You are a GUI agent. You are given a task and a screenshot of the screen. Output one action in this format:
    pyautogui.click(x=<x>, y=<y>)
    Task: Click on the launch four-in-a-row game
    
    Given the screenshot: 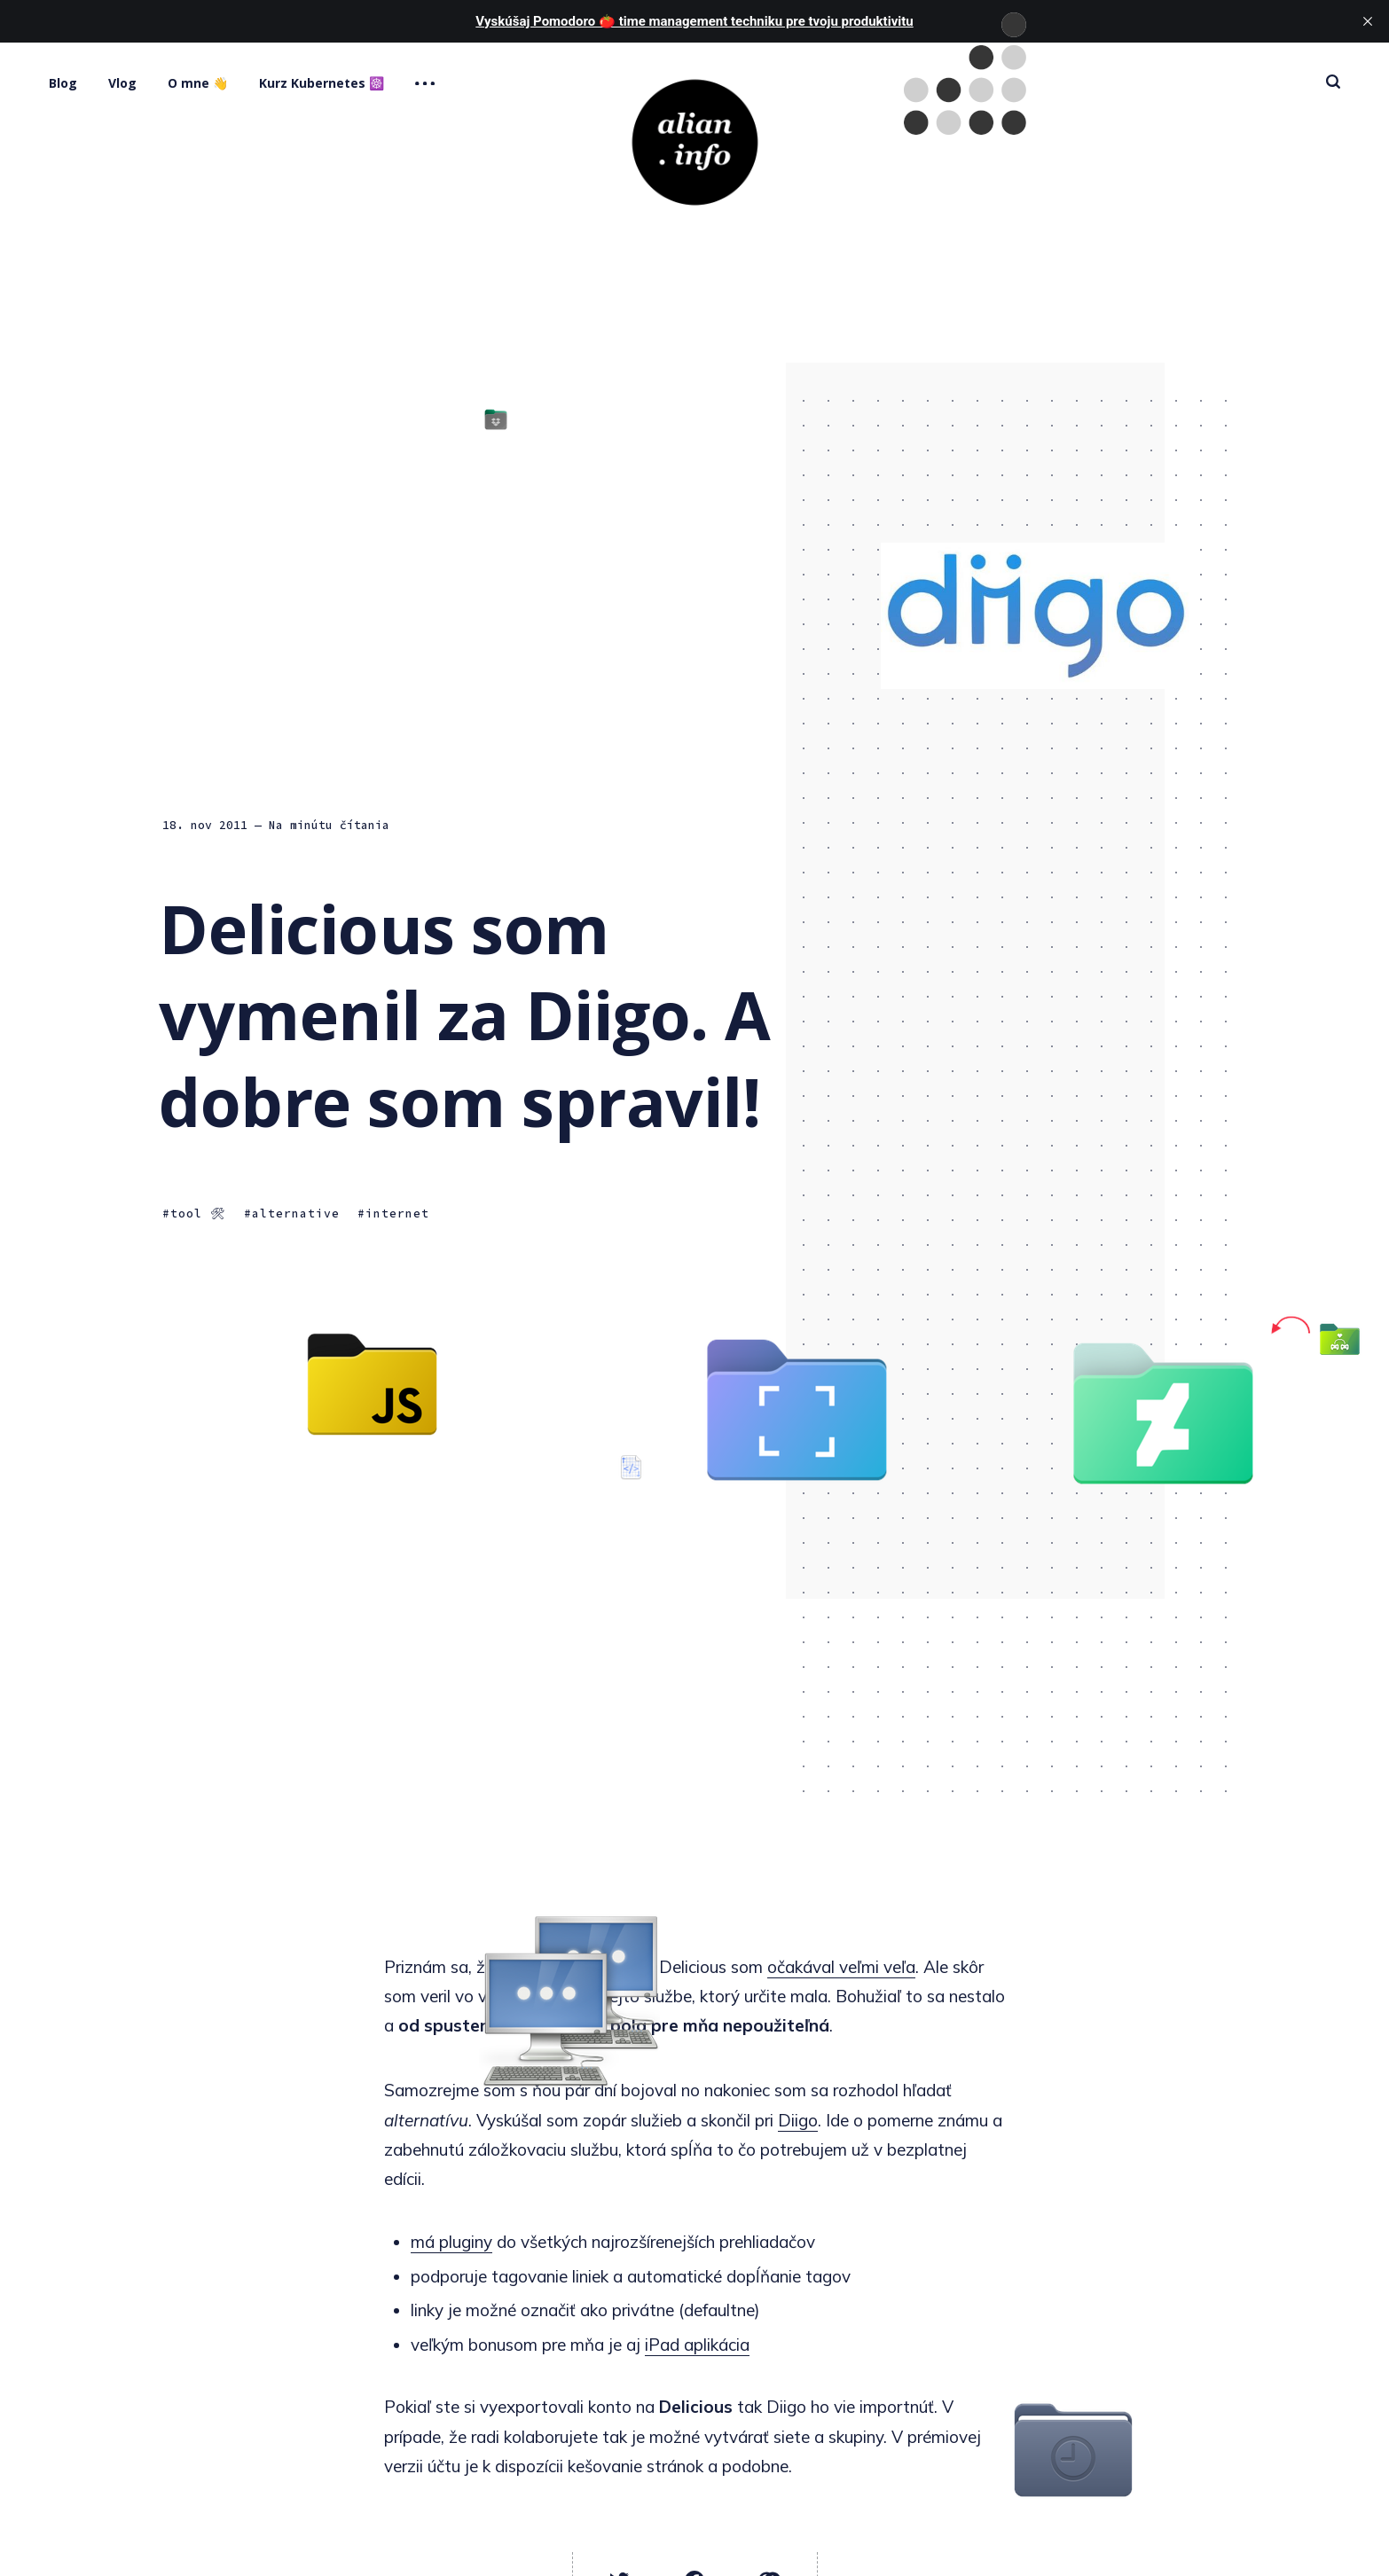 What is the action you would take?
    pyautogui.click(x=969, y=69)
    